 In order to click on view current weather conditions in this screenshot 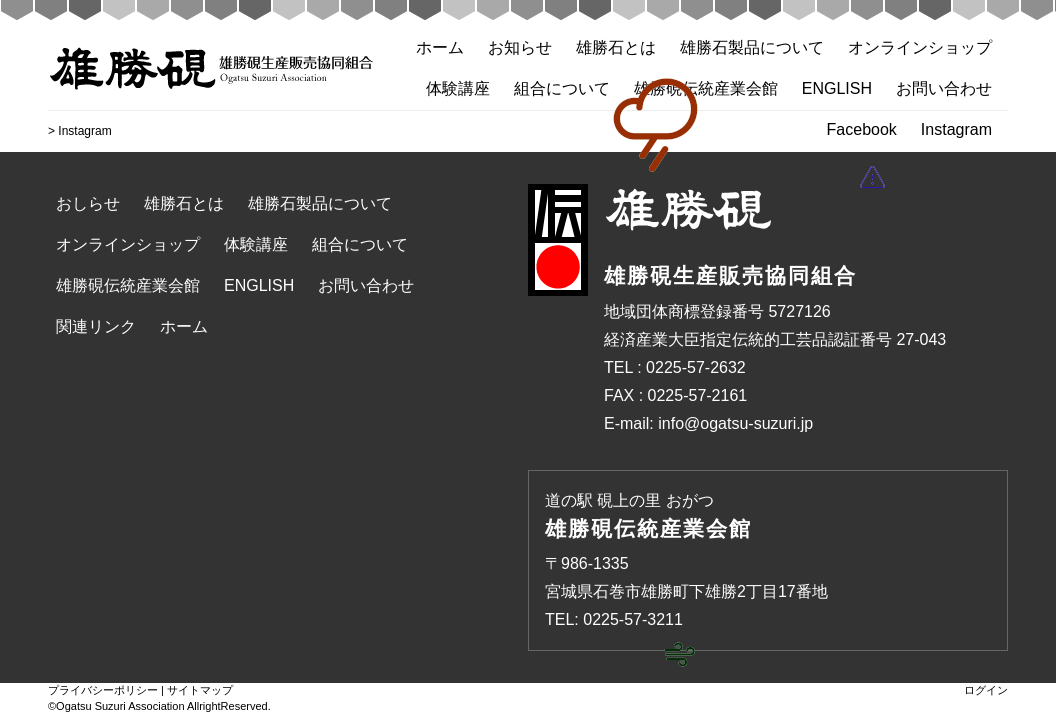, I will do `click(655, 123)`.